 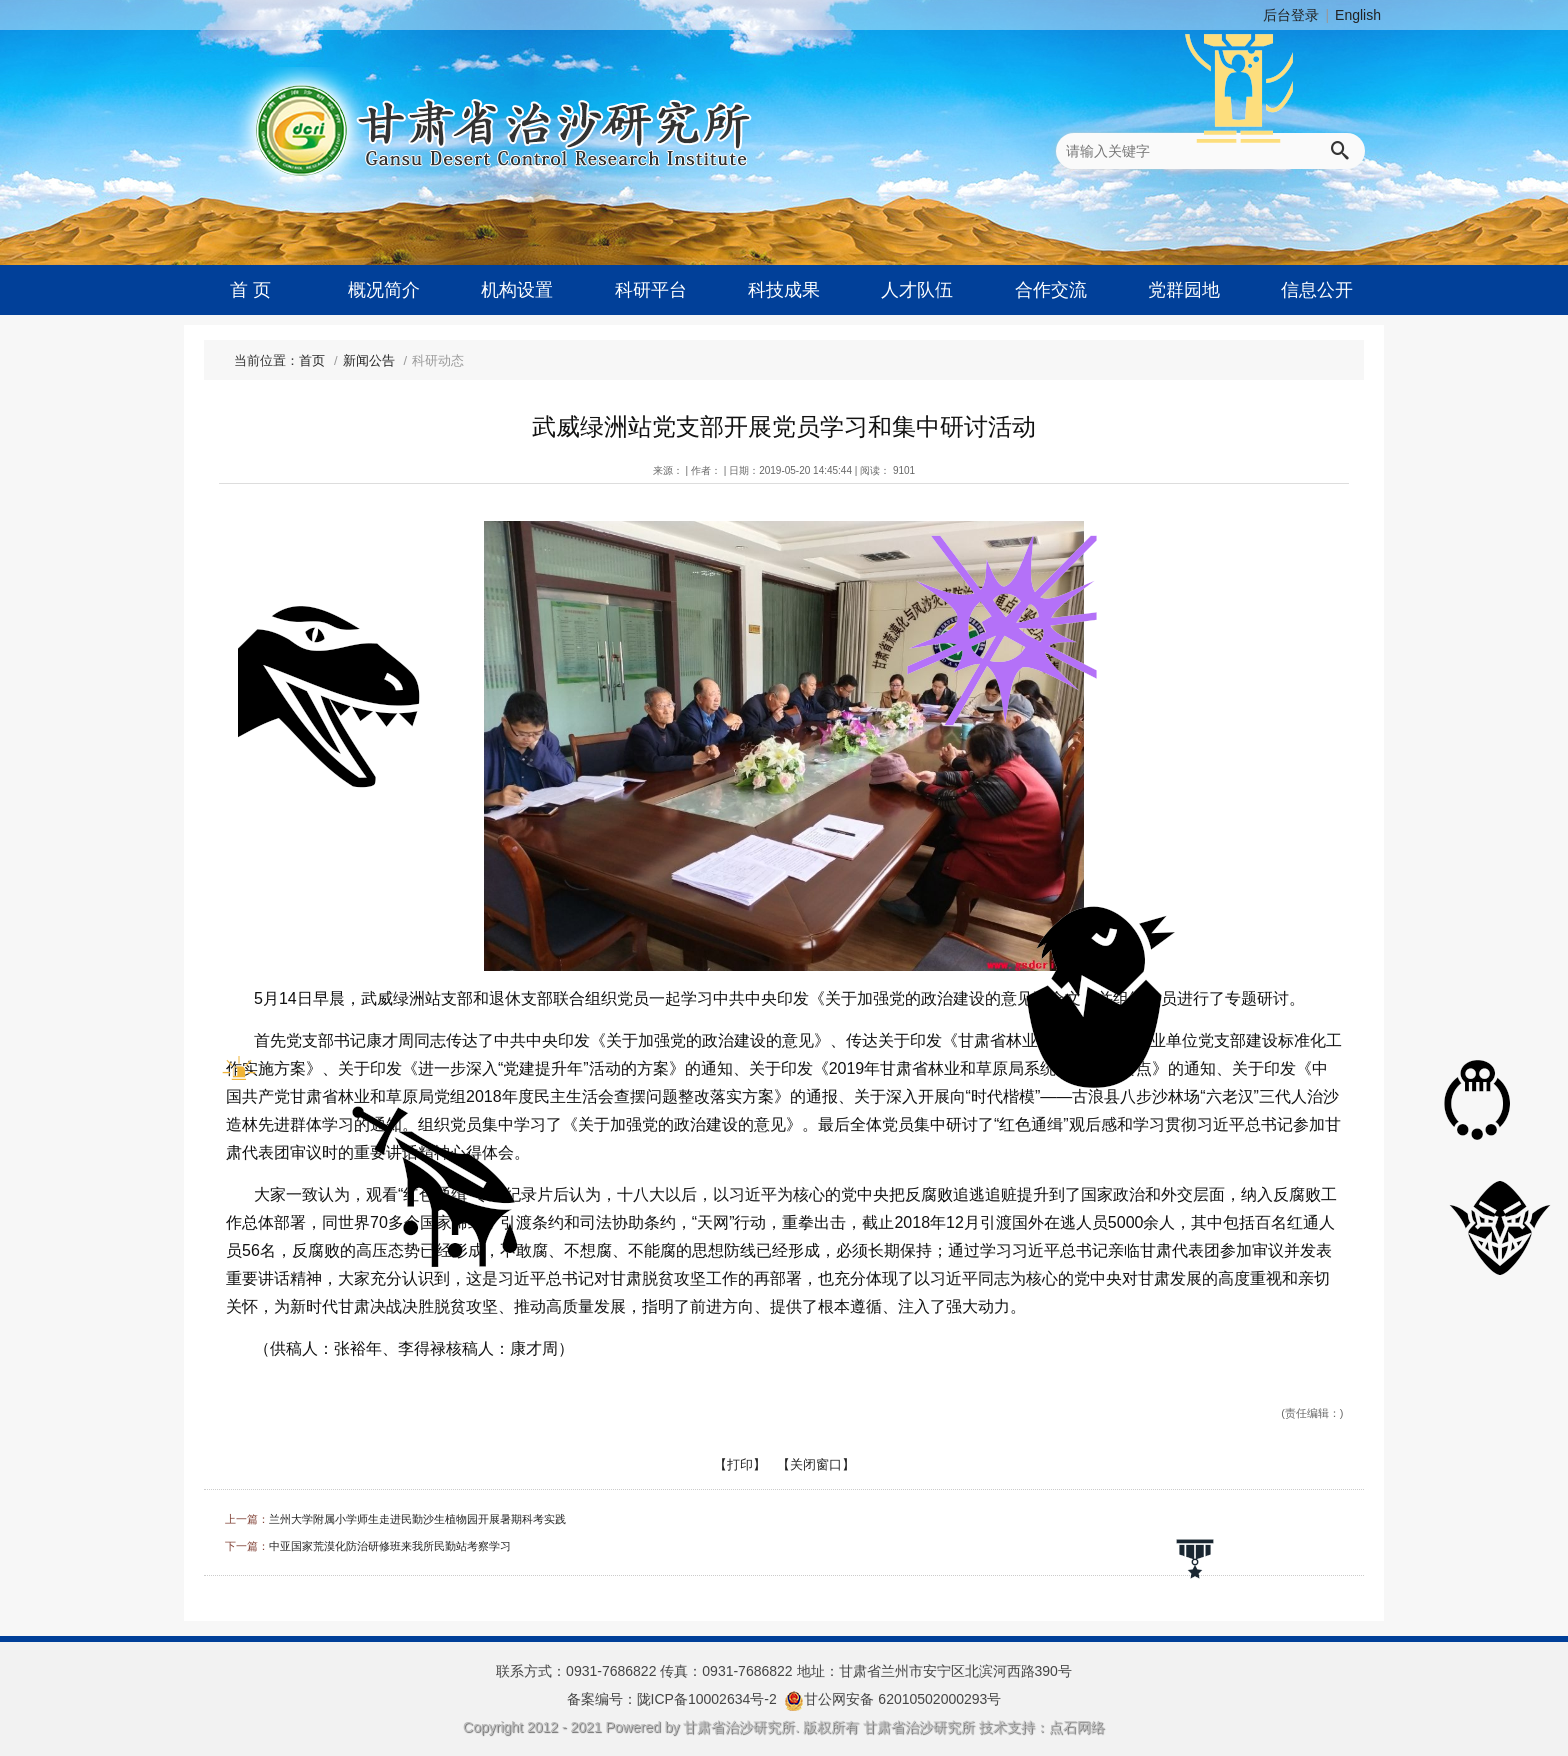 What do you see at coordinates (1002, 630) in the screenshot?
I see `indicates nuclear fission or atomic reaction` at bounding box center [1002, 630].